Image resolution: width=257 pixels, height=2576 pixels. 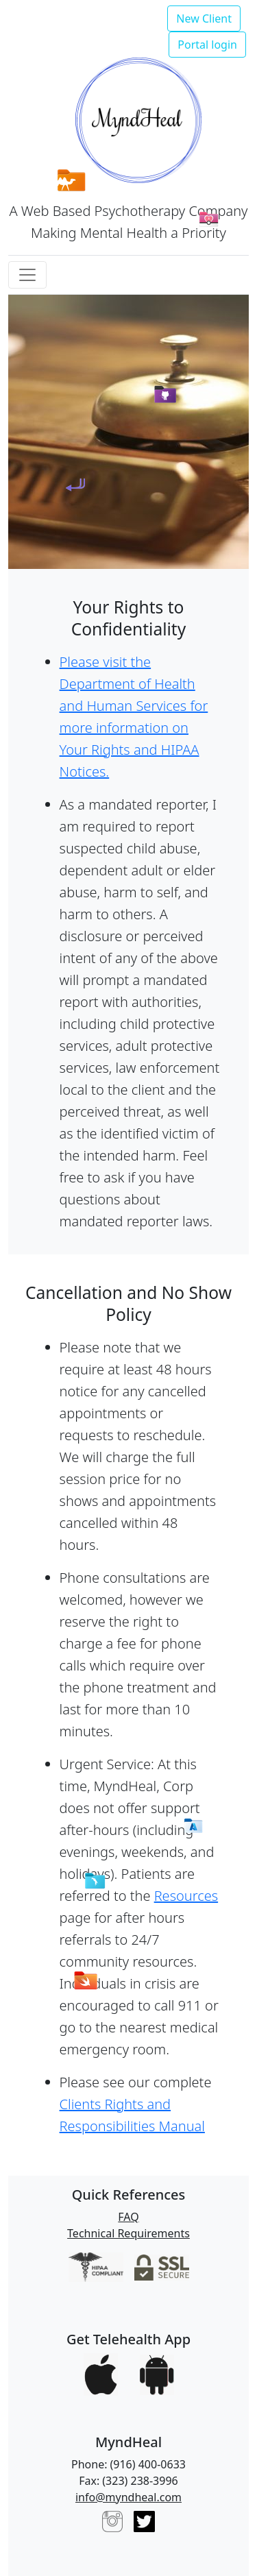 What do you see at coordinates (208, 219) in the screenshot?
I see `open pokémon love ball themed folder` at bounding box center [208, 219].